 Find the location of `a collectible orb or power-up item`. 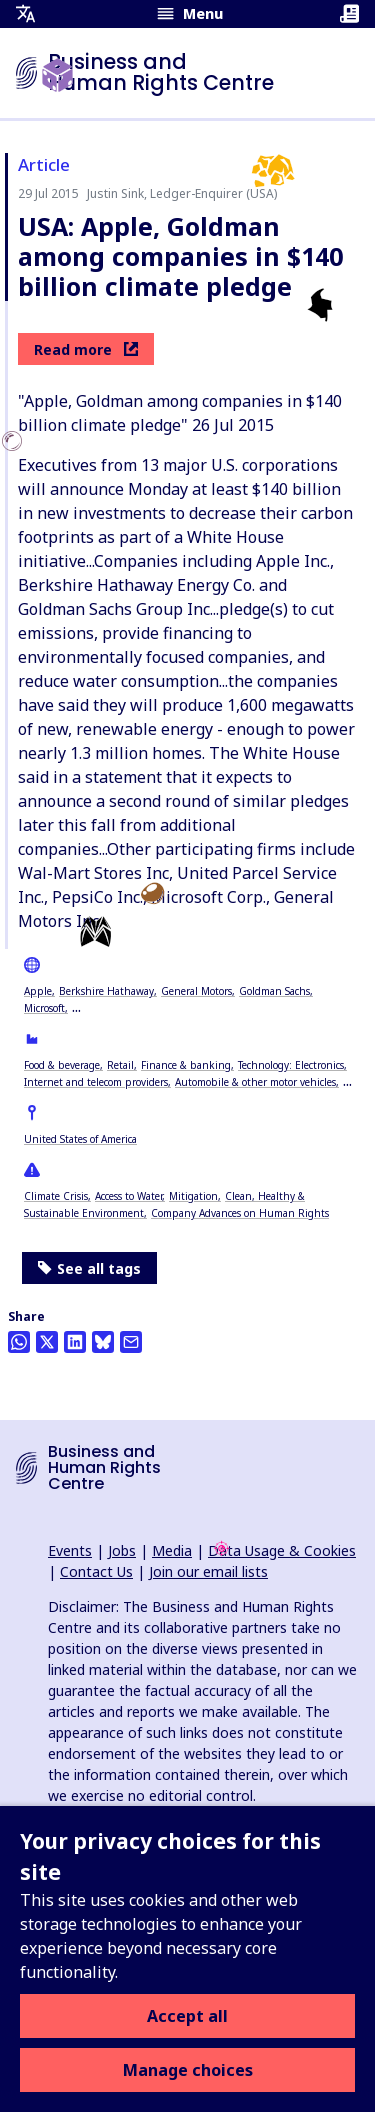

a collectible orb or power-up item is located at coordinates (12, 441).